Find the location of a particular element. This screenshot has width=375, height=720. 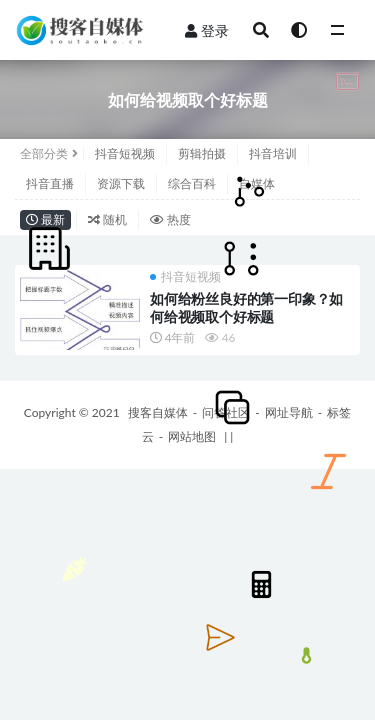

copy to clipboard is located at coordinates (232, 407).